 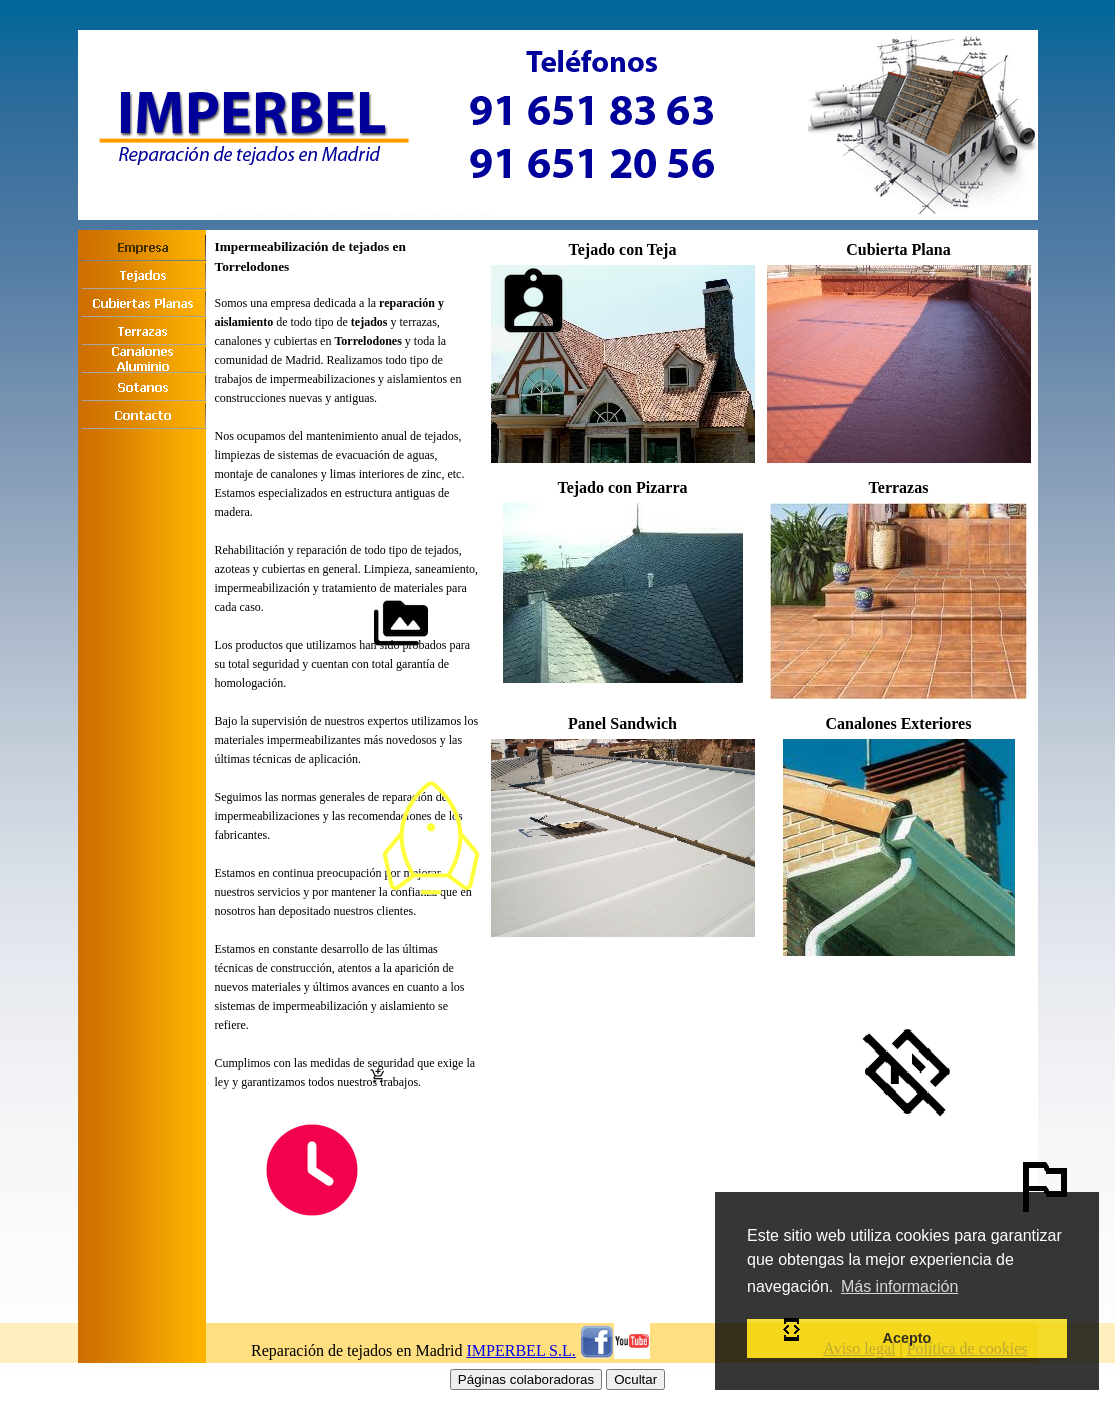 What do you see at coordinates (378, 1076) in the screenshot?
I see `add item to shopping cart` at bounding box center [378, 1076].